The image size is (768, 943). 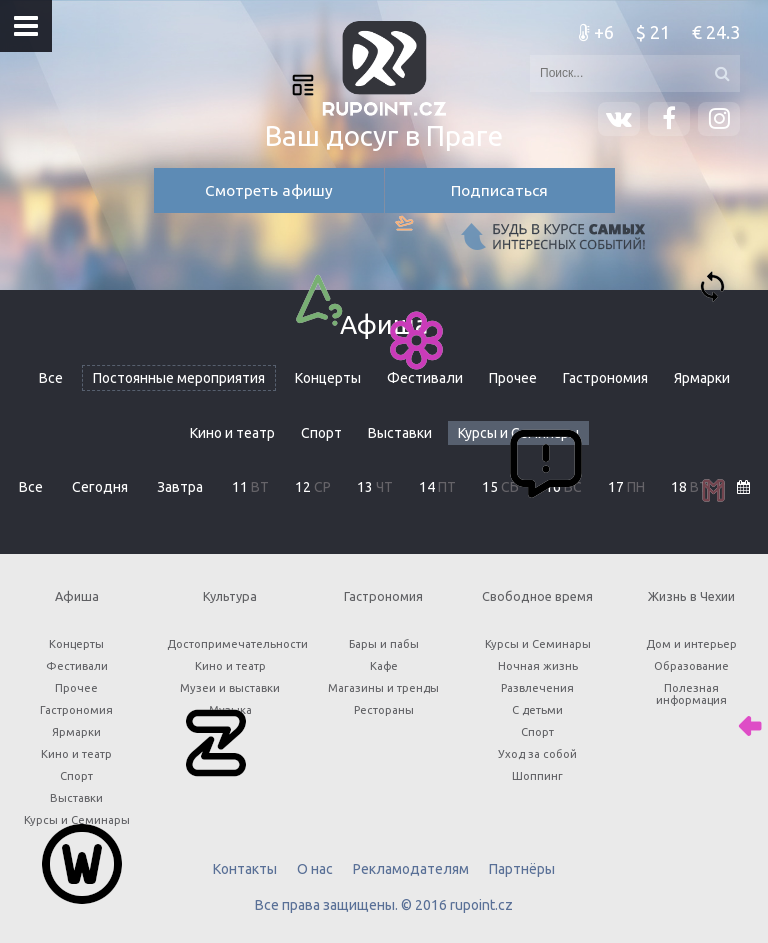 I want to click on repeat or loop playback, so click(x=712, y=286).